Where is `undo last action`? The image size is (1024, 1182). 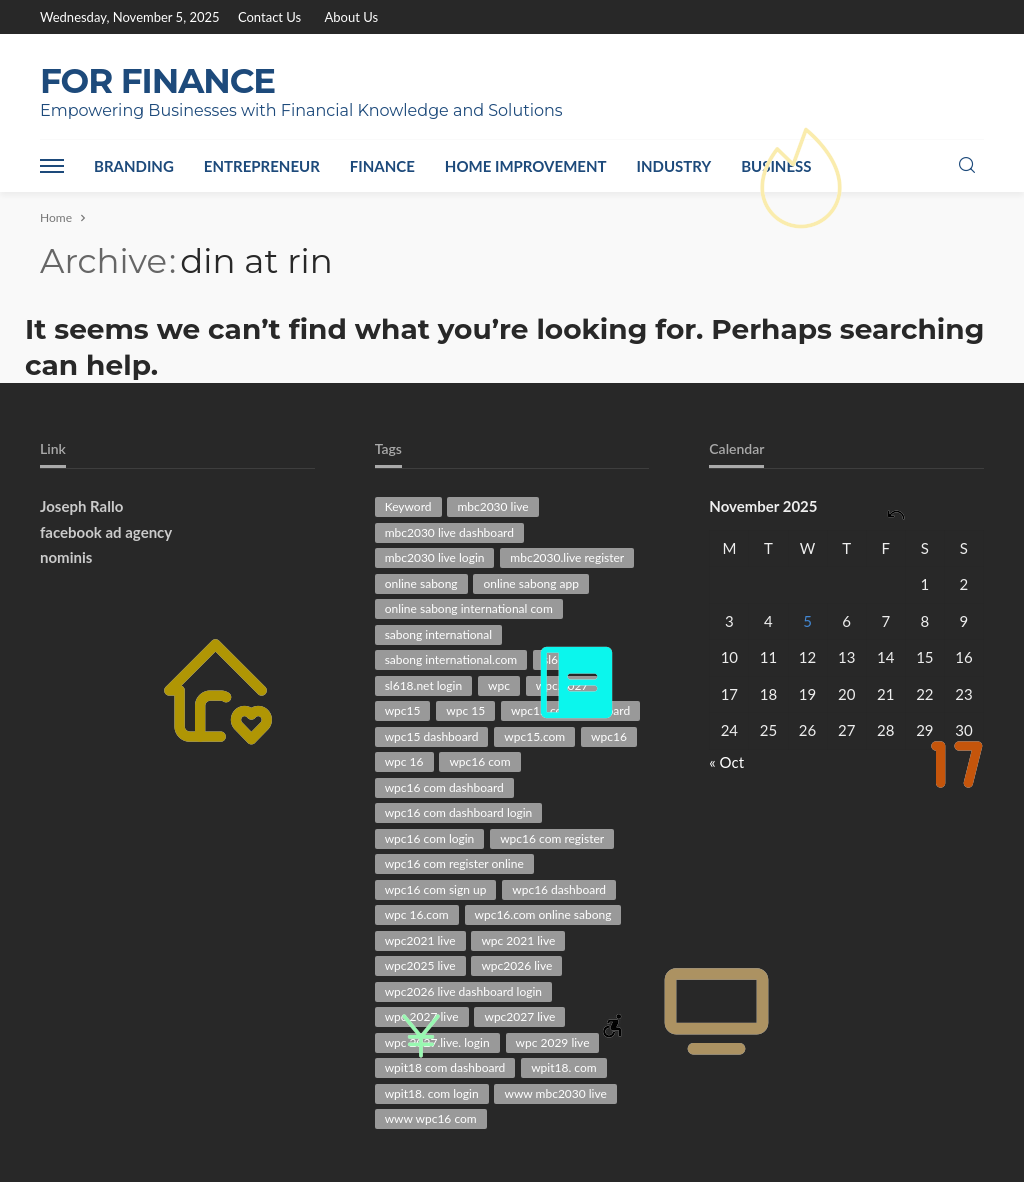 undo last action is located at coordinates (896, 514).